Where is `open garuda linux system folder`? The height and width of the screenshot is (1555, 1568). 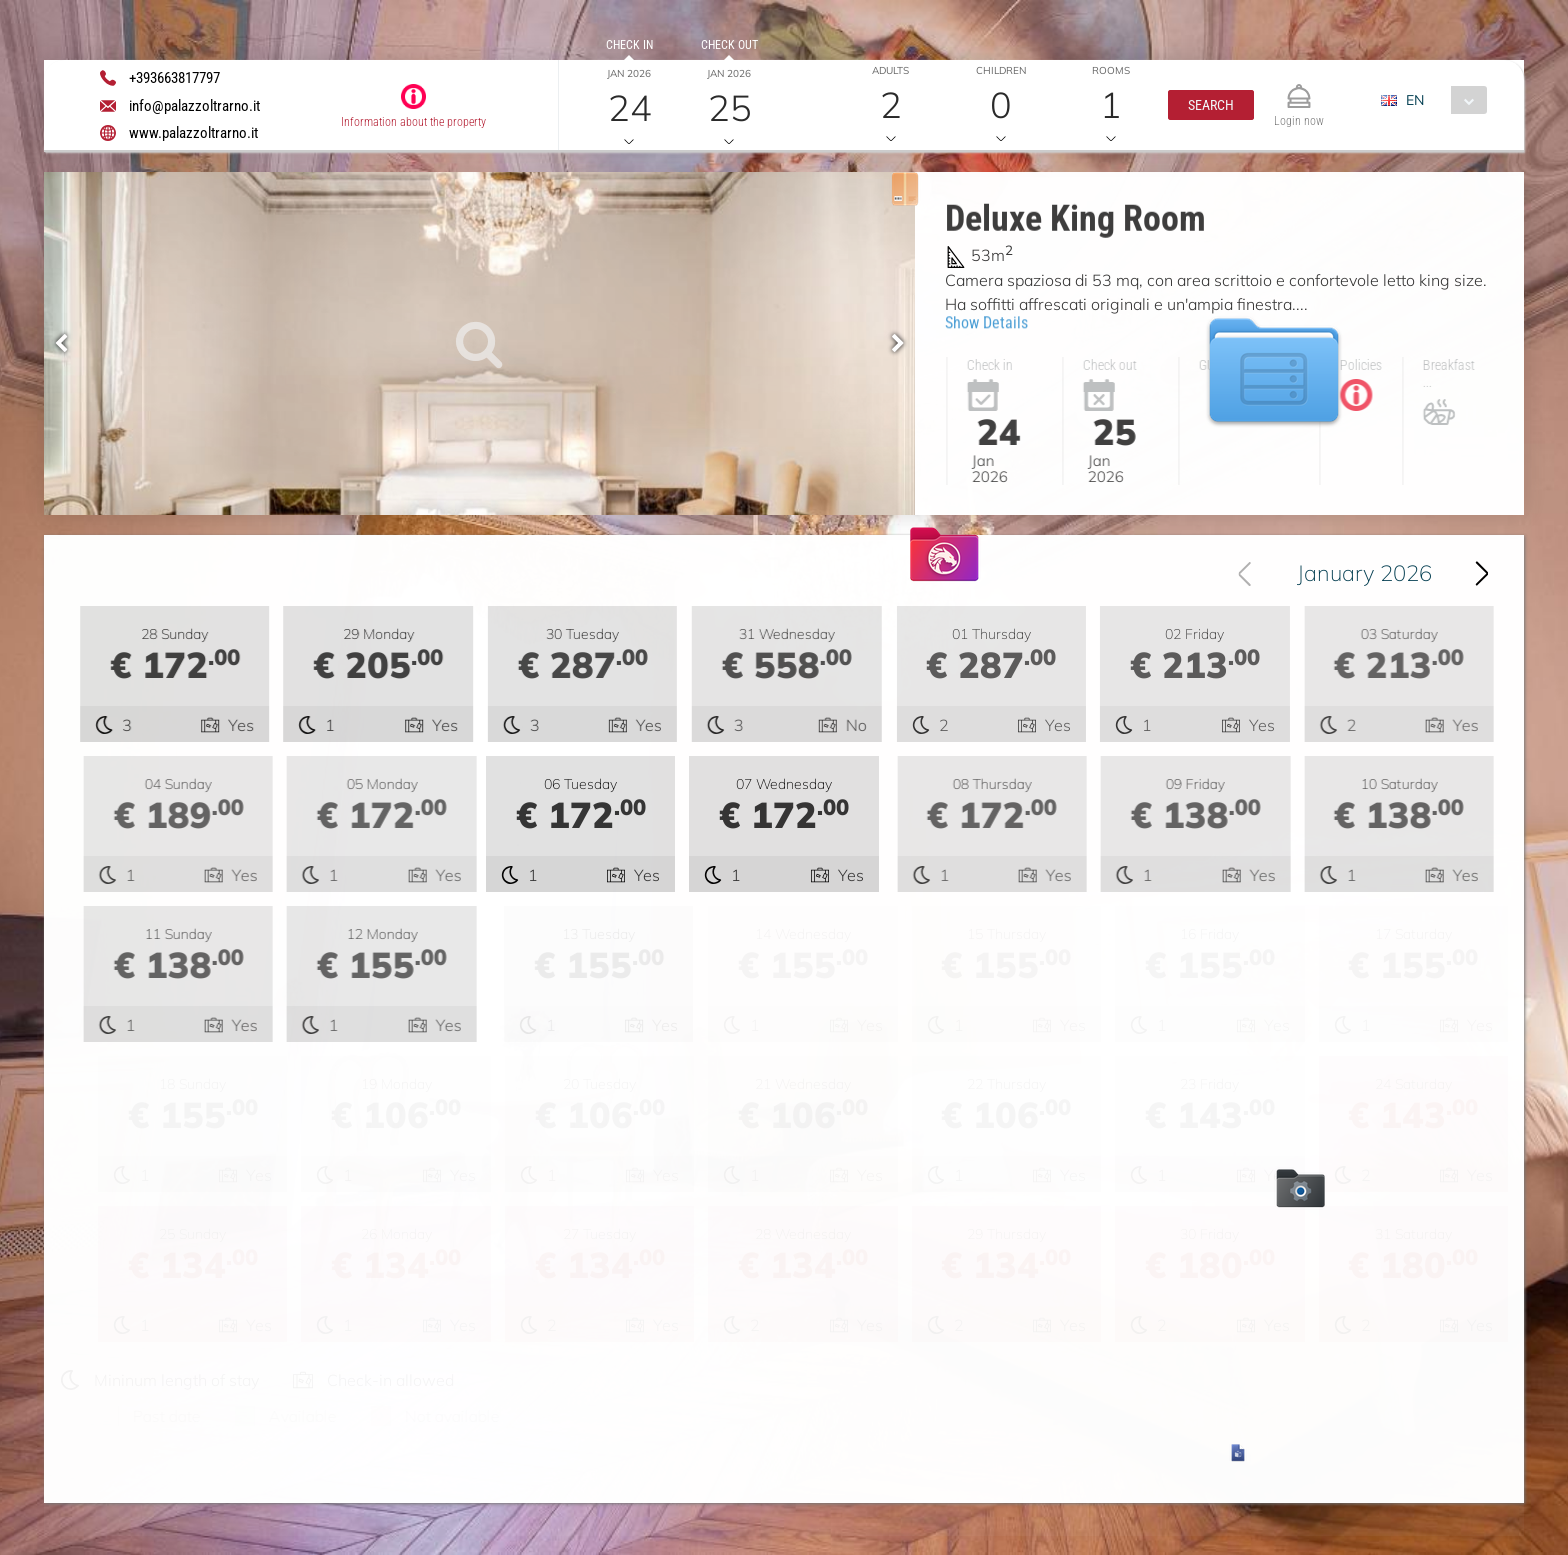
open garuda linux system folder is located at coordinates (944, 556).